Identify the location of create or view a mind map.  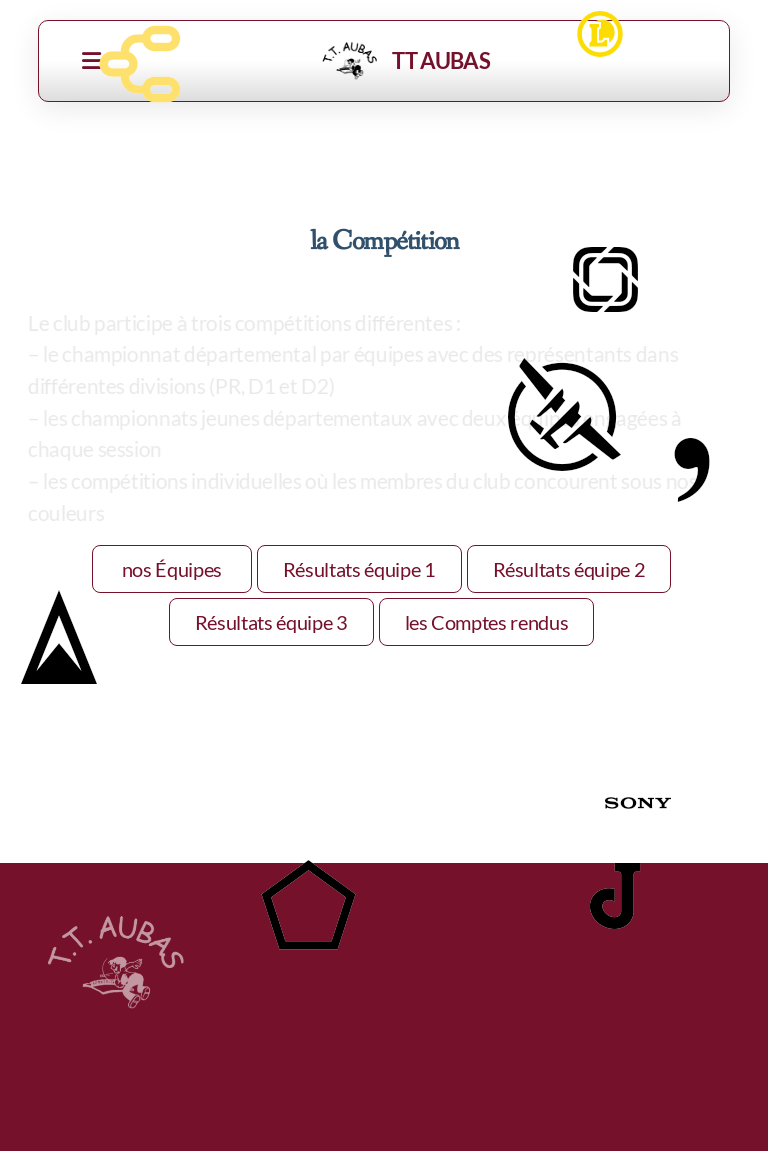
(142, 64).